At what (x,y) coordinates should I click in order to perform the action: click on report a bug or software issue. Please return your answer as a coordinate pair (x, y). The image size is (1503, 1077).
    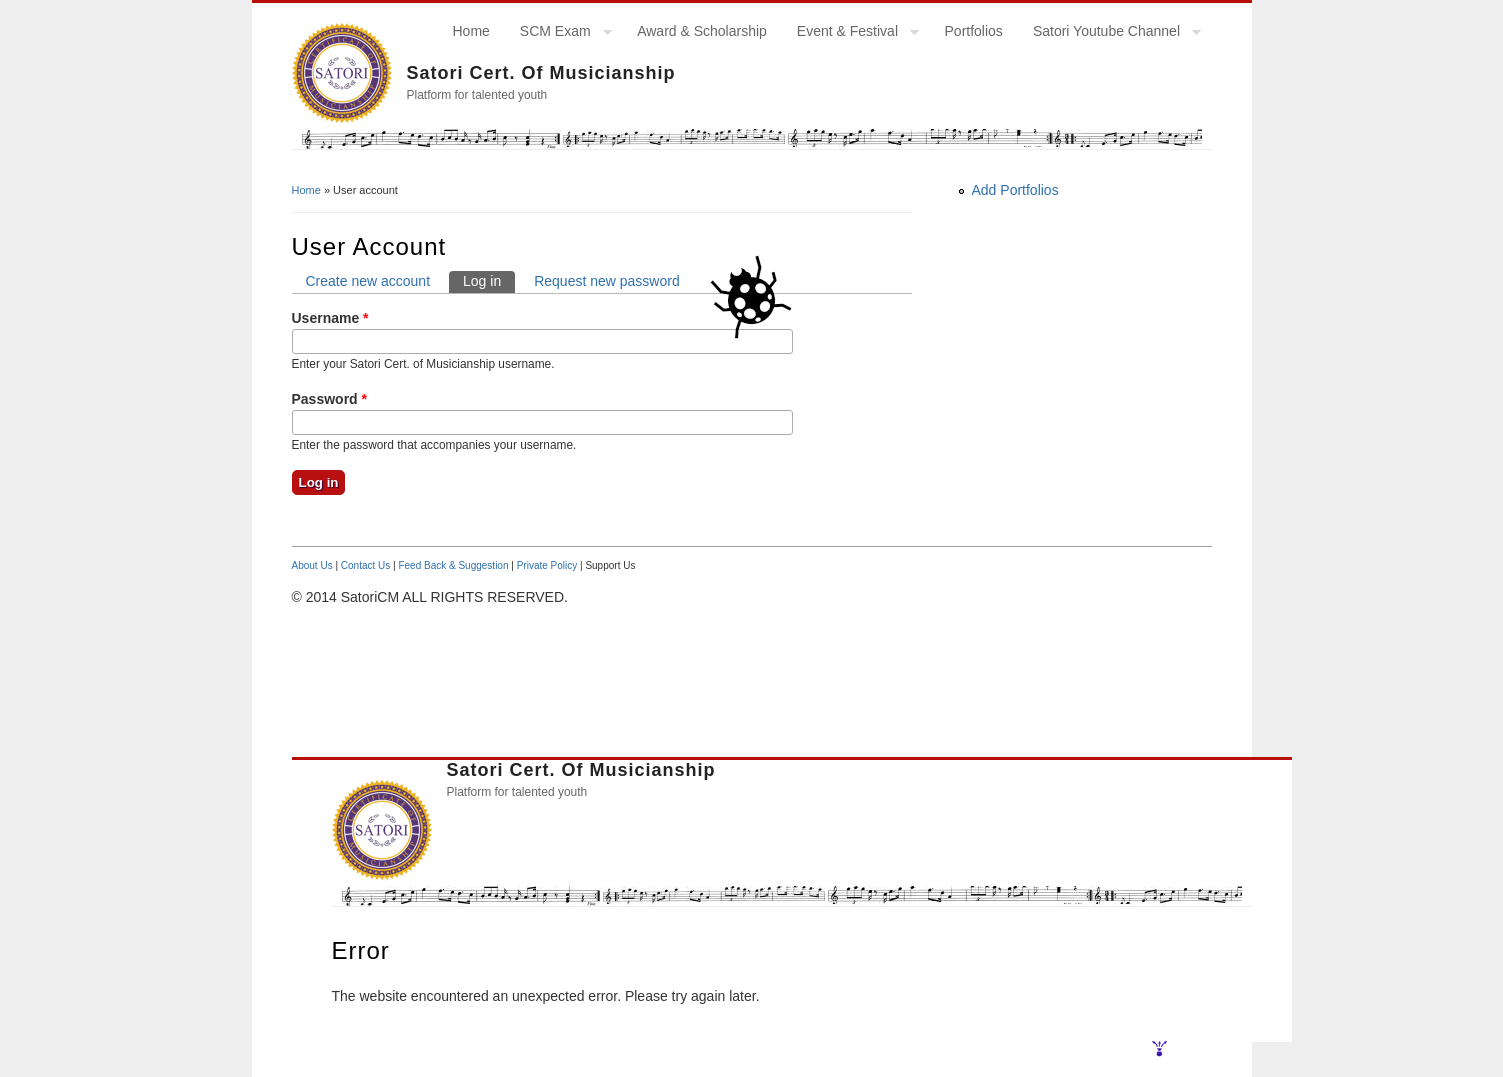
    Looking at the image, I should click on (751, 297).